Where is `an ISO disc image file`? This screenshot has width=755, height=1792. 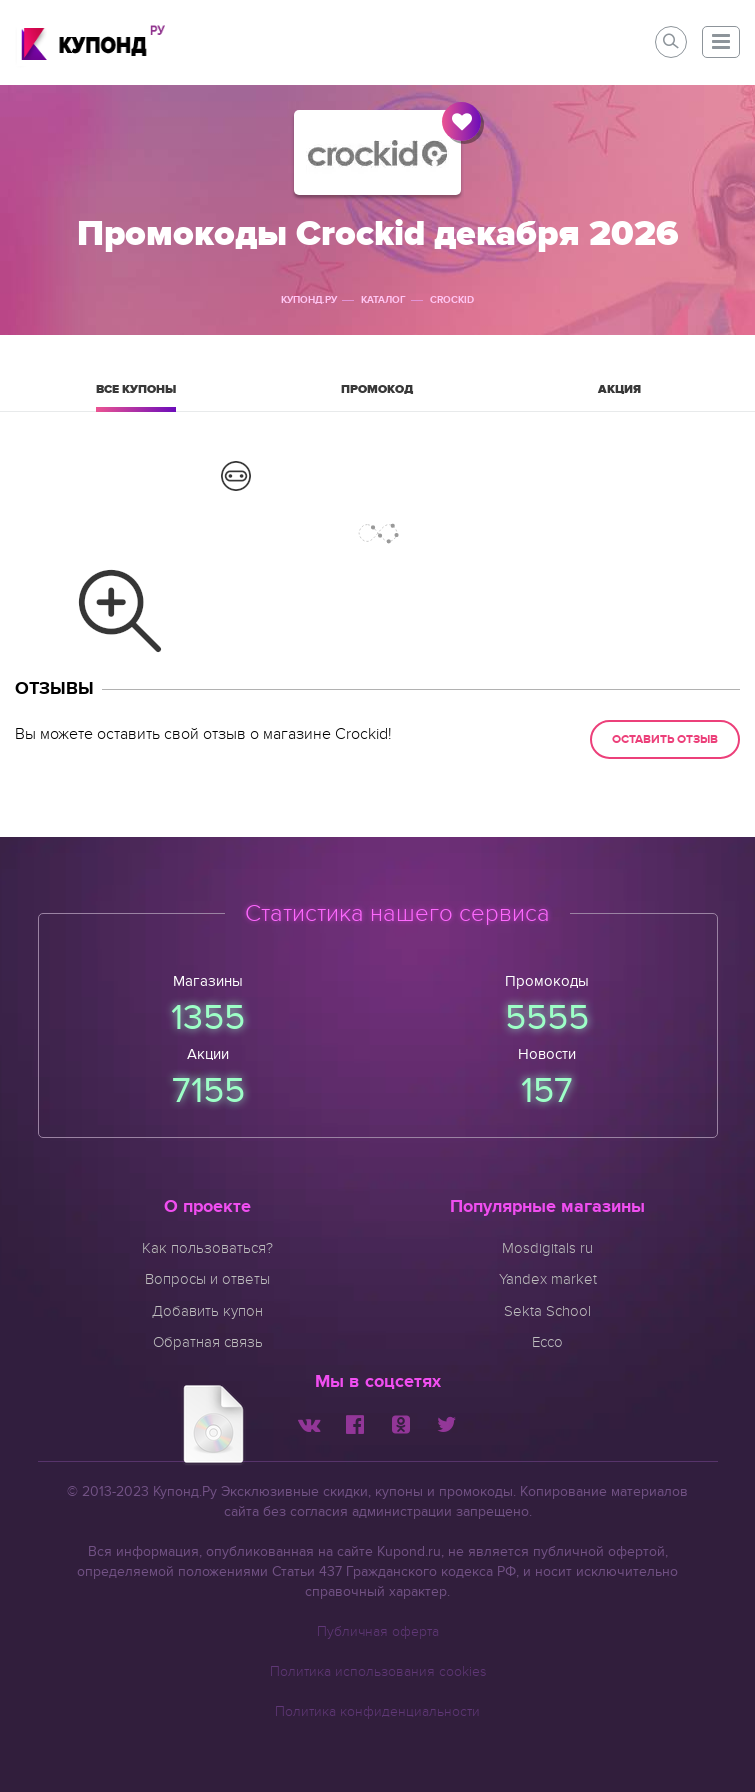
an ISO disc image file is located at coordinates (213, 1425).